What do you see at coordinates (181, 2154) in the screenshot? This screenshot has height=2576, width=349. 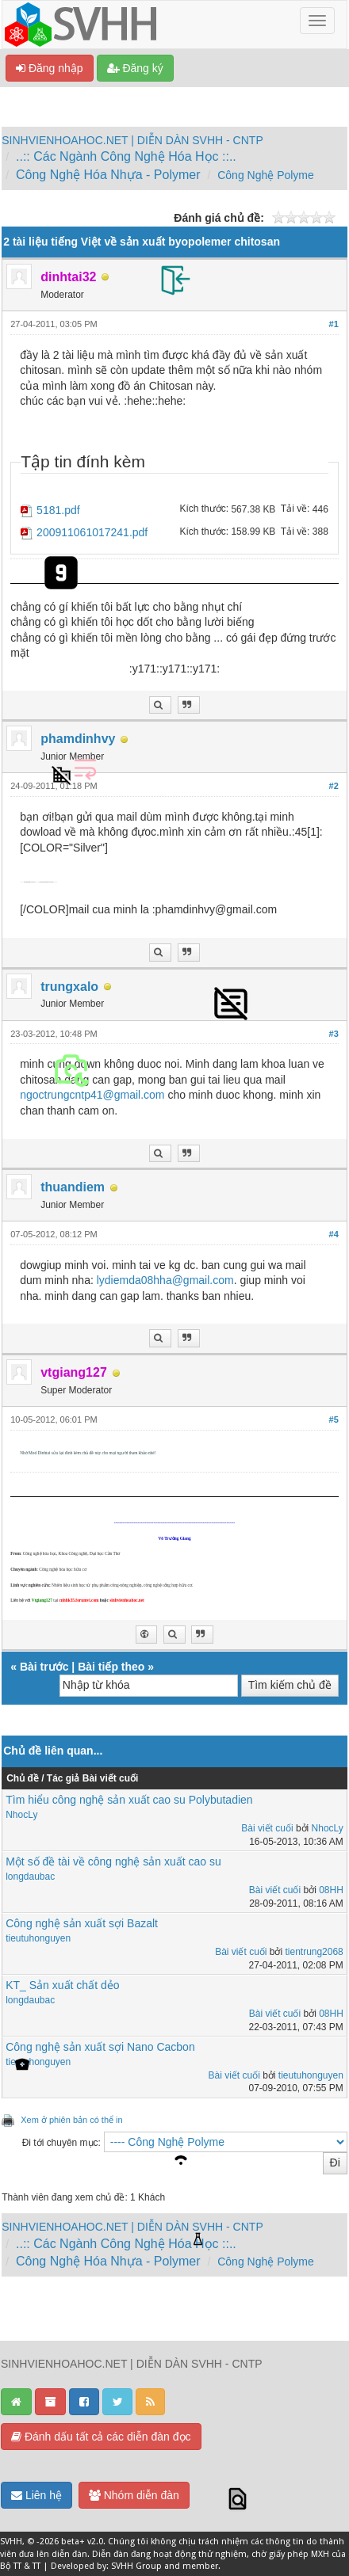 I see `indicates weak or limited wifi signal strength` at bounding box center [181, 2154].